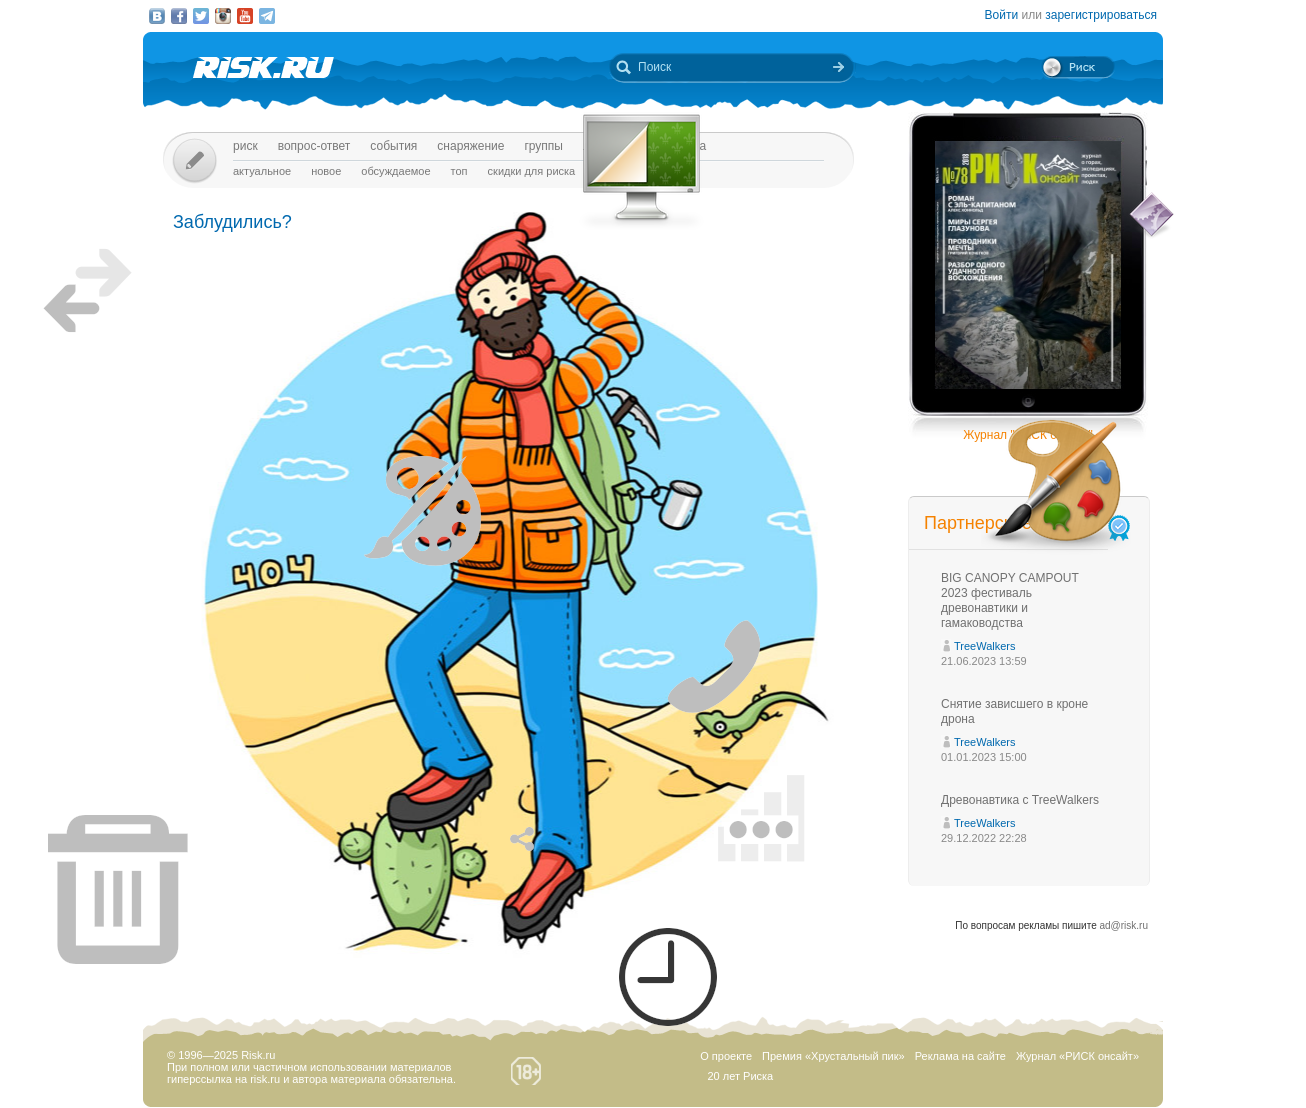 The image size is (1306, 1108). What do you see at coordinates (668, 977) in the screenshot?
I see `access date and time settings` at bounding box center [668, 977].